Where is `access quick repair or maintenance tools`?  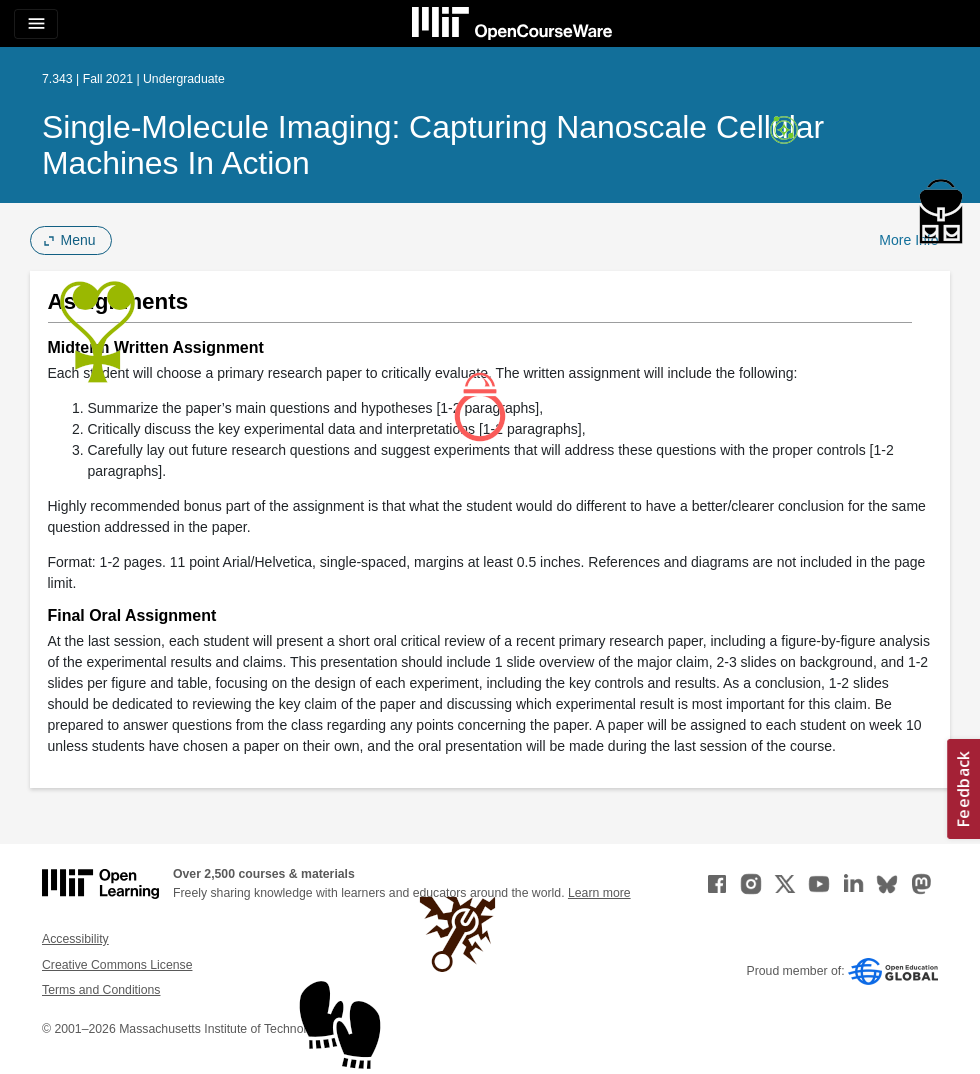
access quick repair or maintenance tools is located at coordinates (457, 934).